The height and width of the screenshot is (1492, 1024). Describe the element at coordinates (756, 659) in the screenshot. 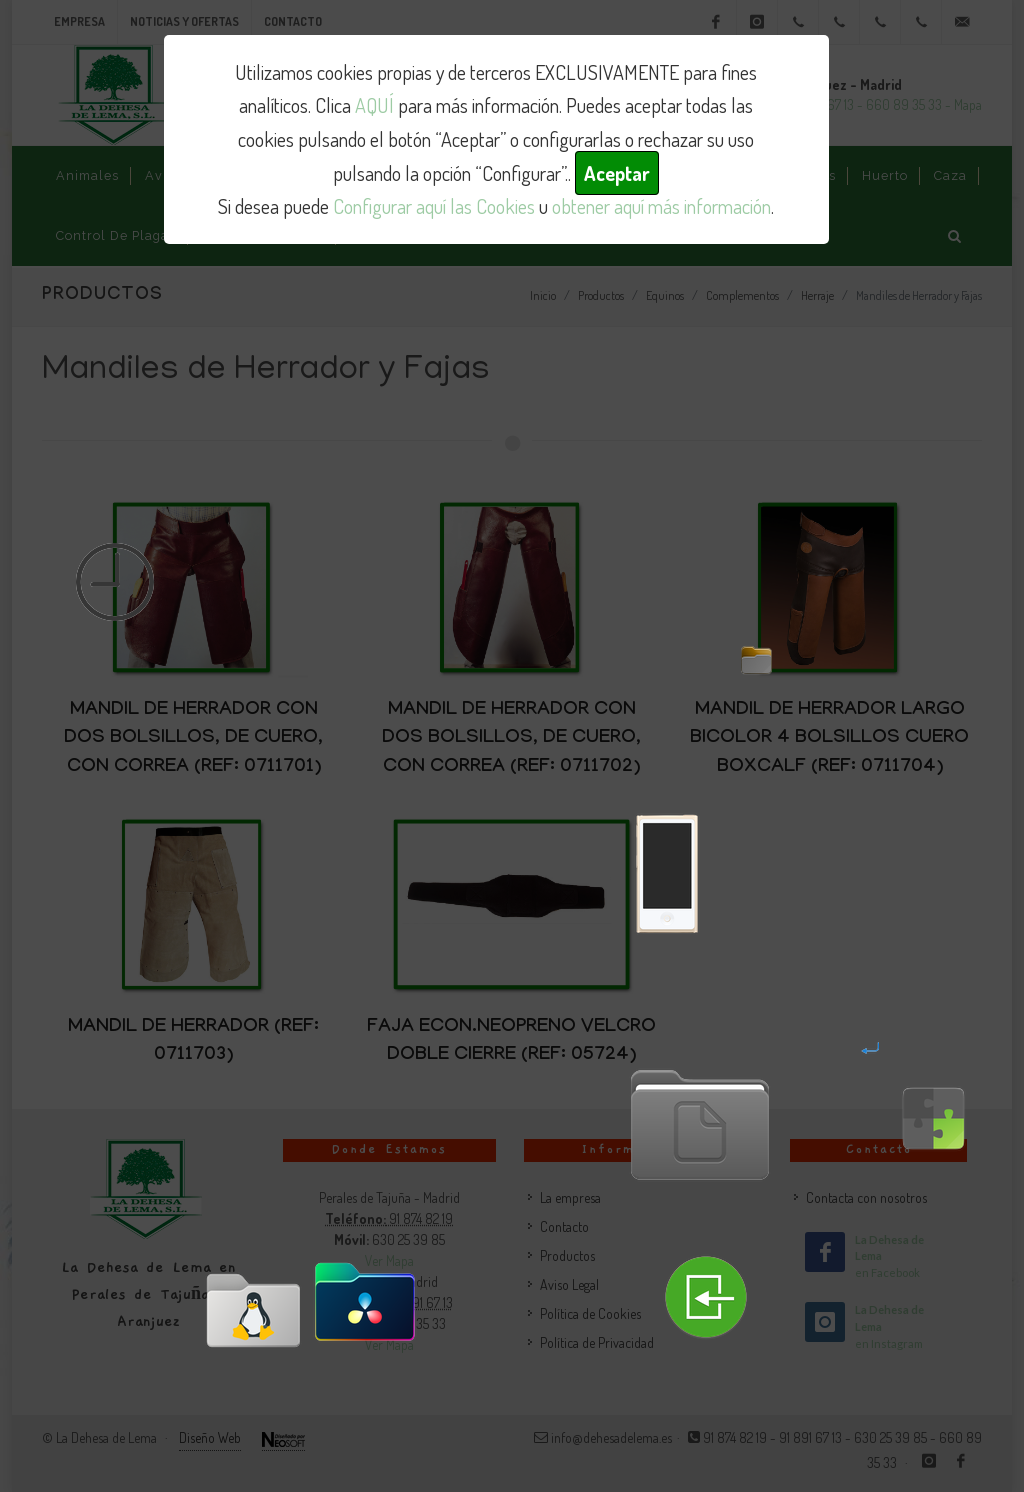

I see `drop files here to move them into this folder` at that location.